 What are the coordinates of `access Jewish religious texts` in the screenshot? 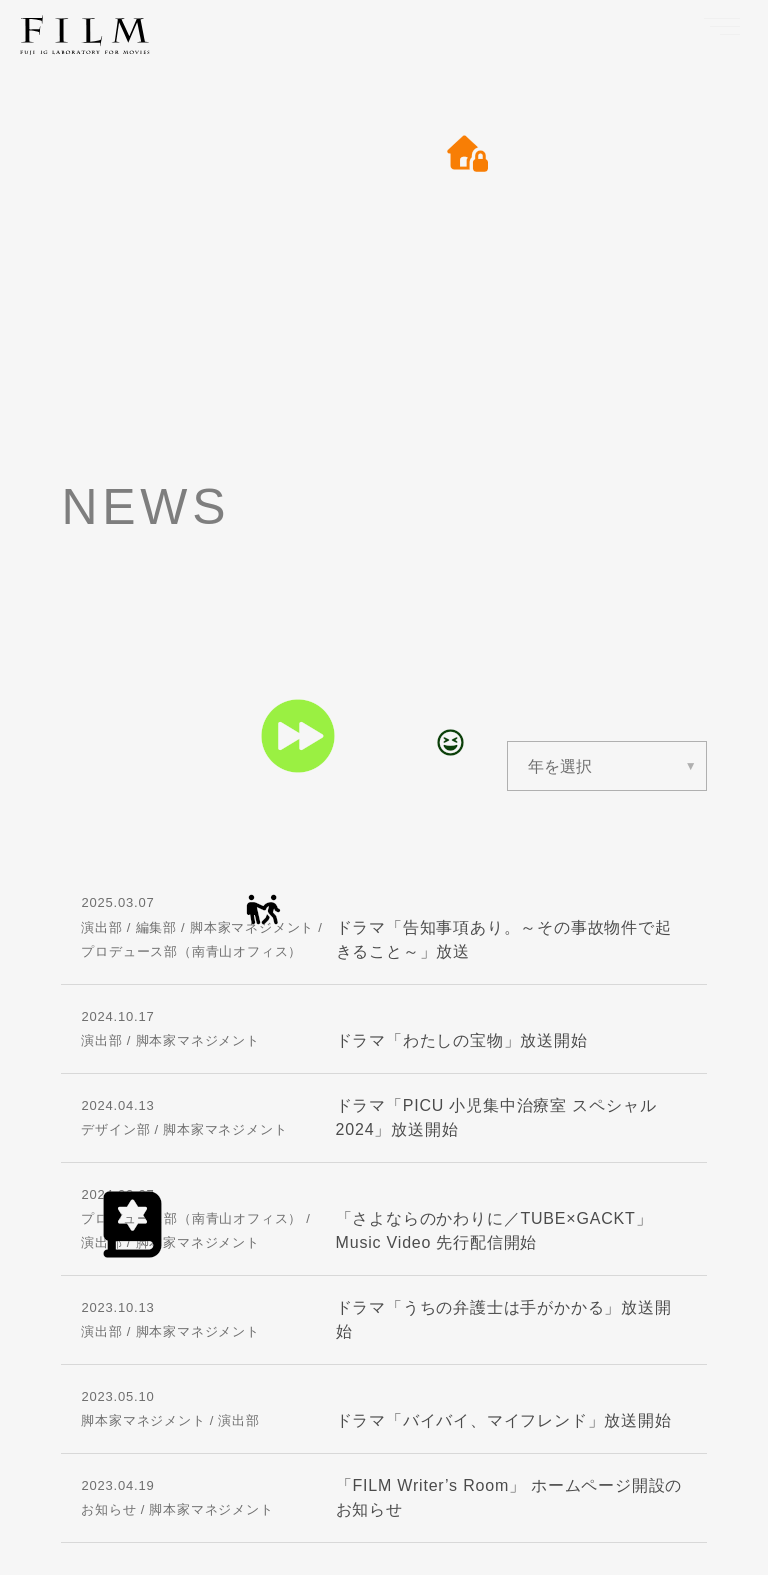 It's located at (132, 1224).